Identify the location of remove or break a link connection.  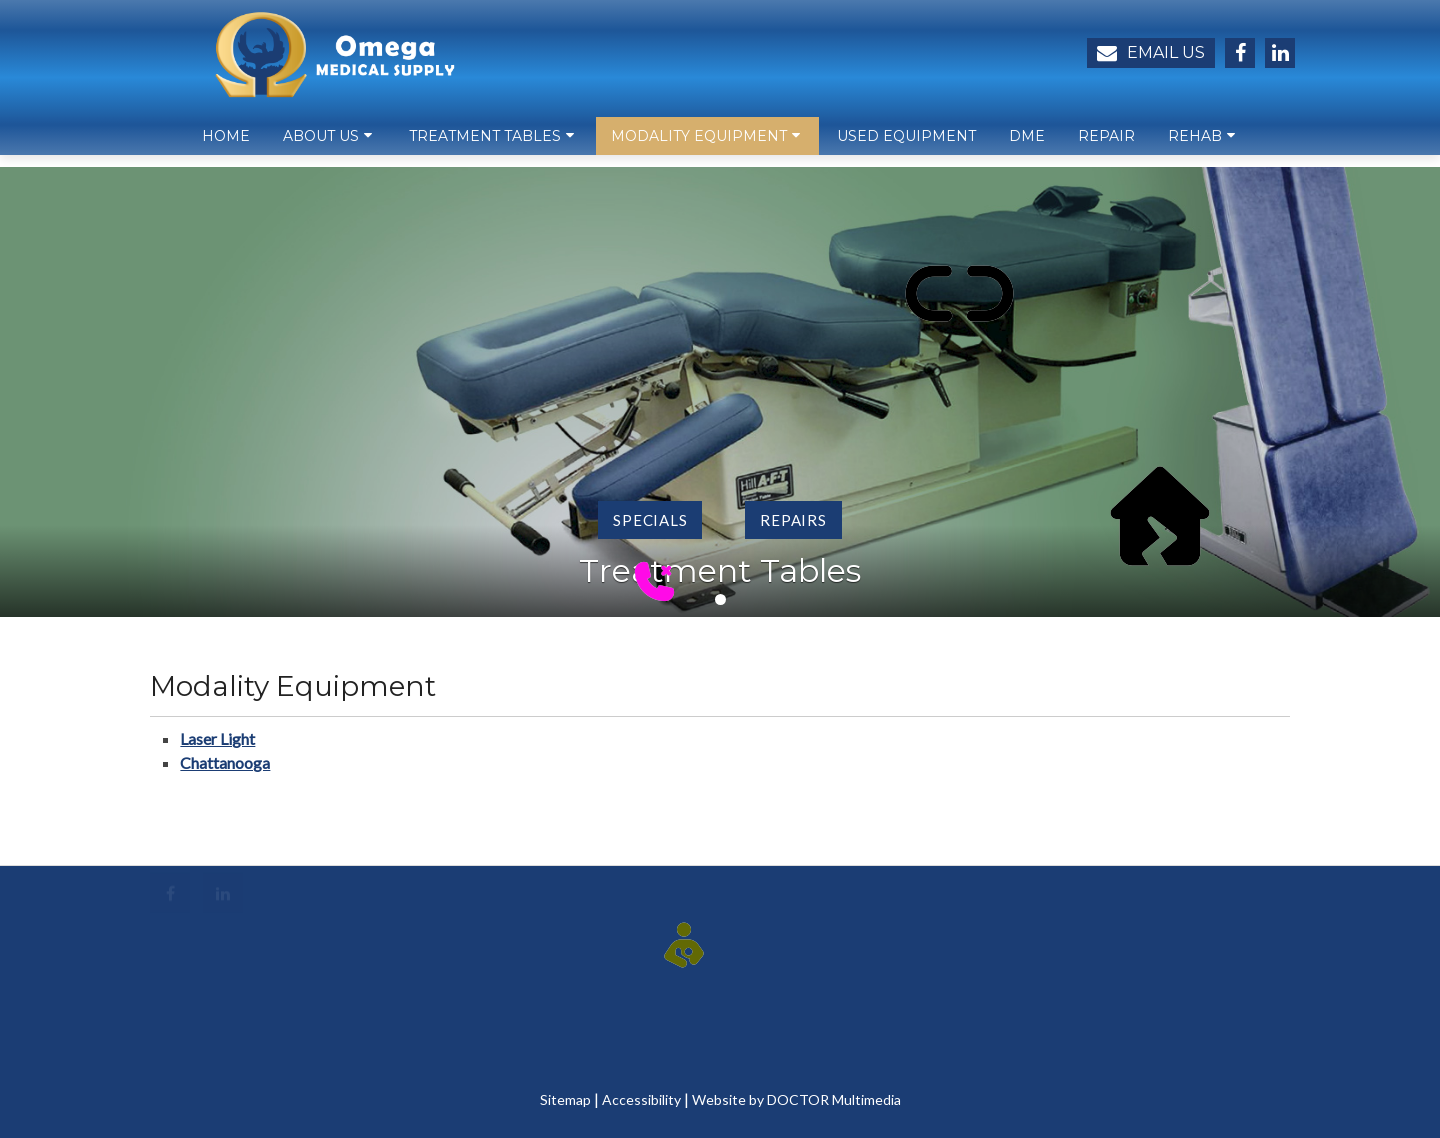
(959, 293).